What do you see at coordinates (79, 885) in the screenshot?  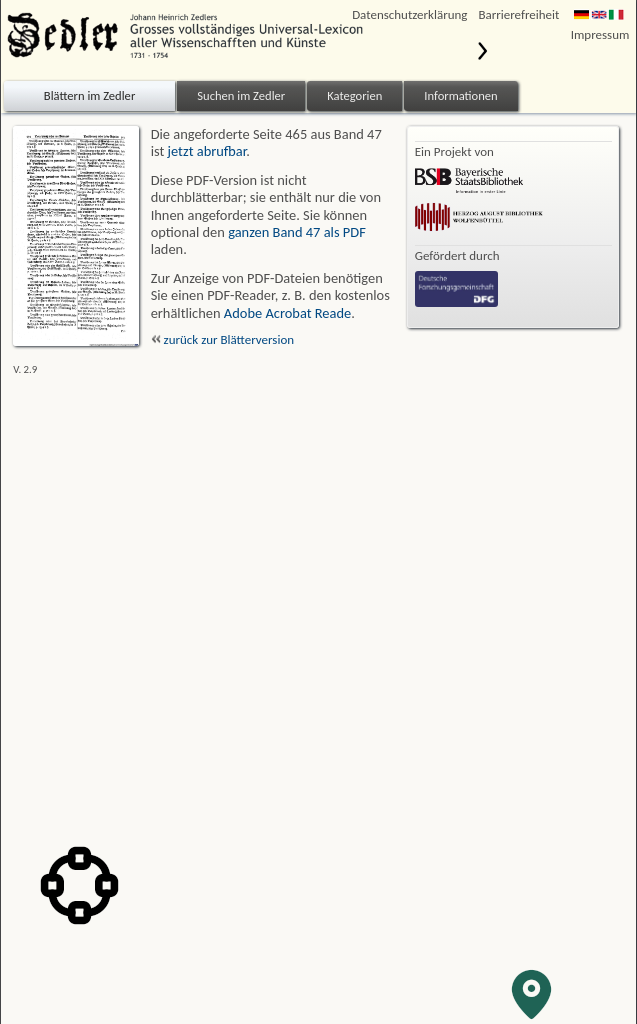 I see `edit vector path anchor points` at bounding box center [79, 885].